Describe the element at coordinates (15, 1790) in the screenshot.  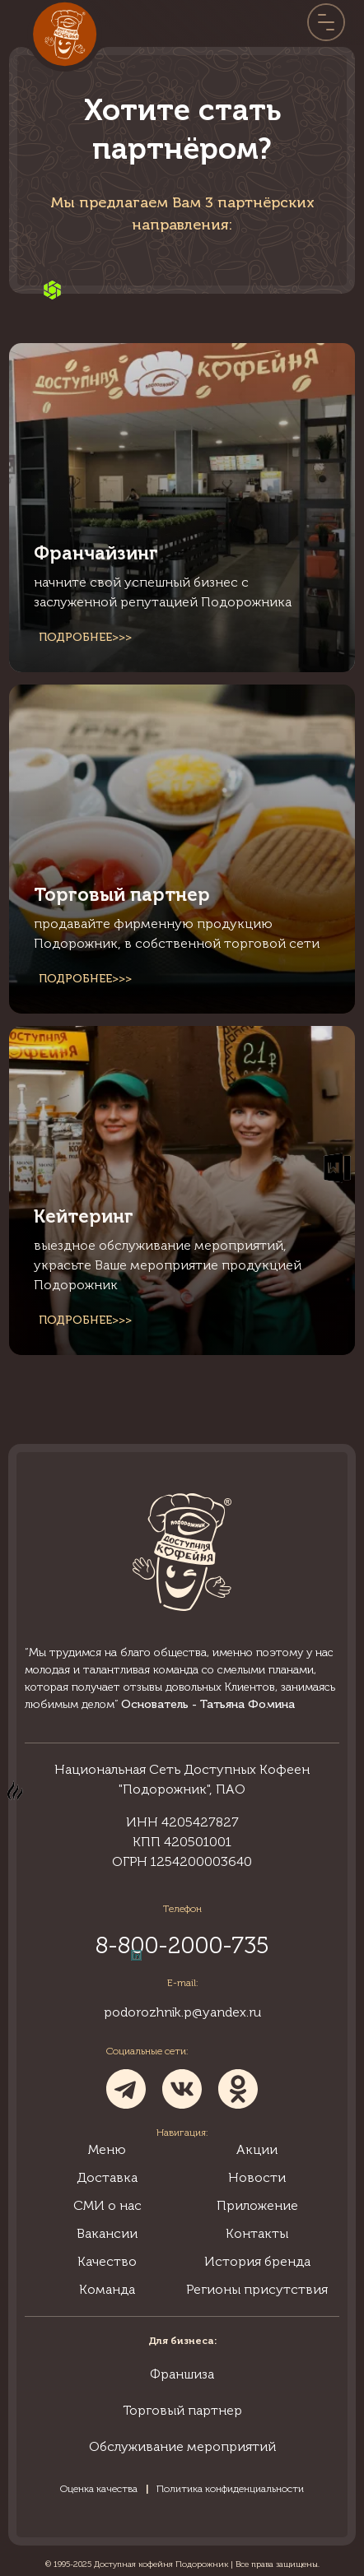
I see `indicates hot or trending content` at that location.